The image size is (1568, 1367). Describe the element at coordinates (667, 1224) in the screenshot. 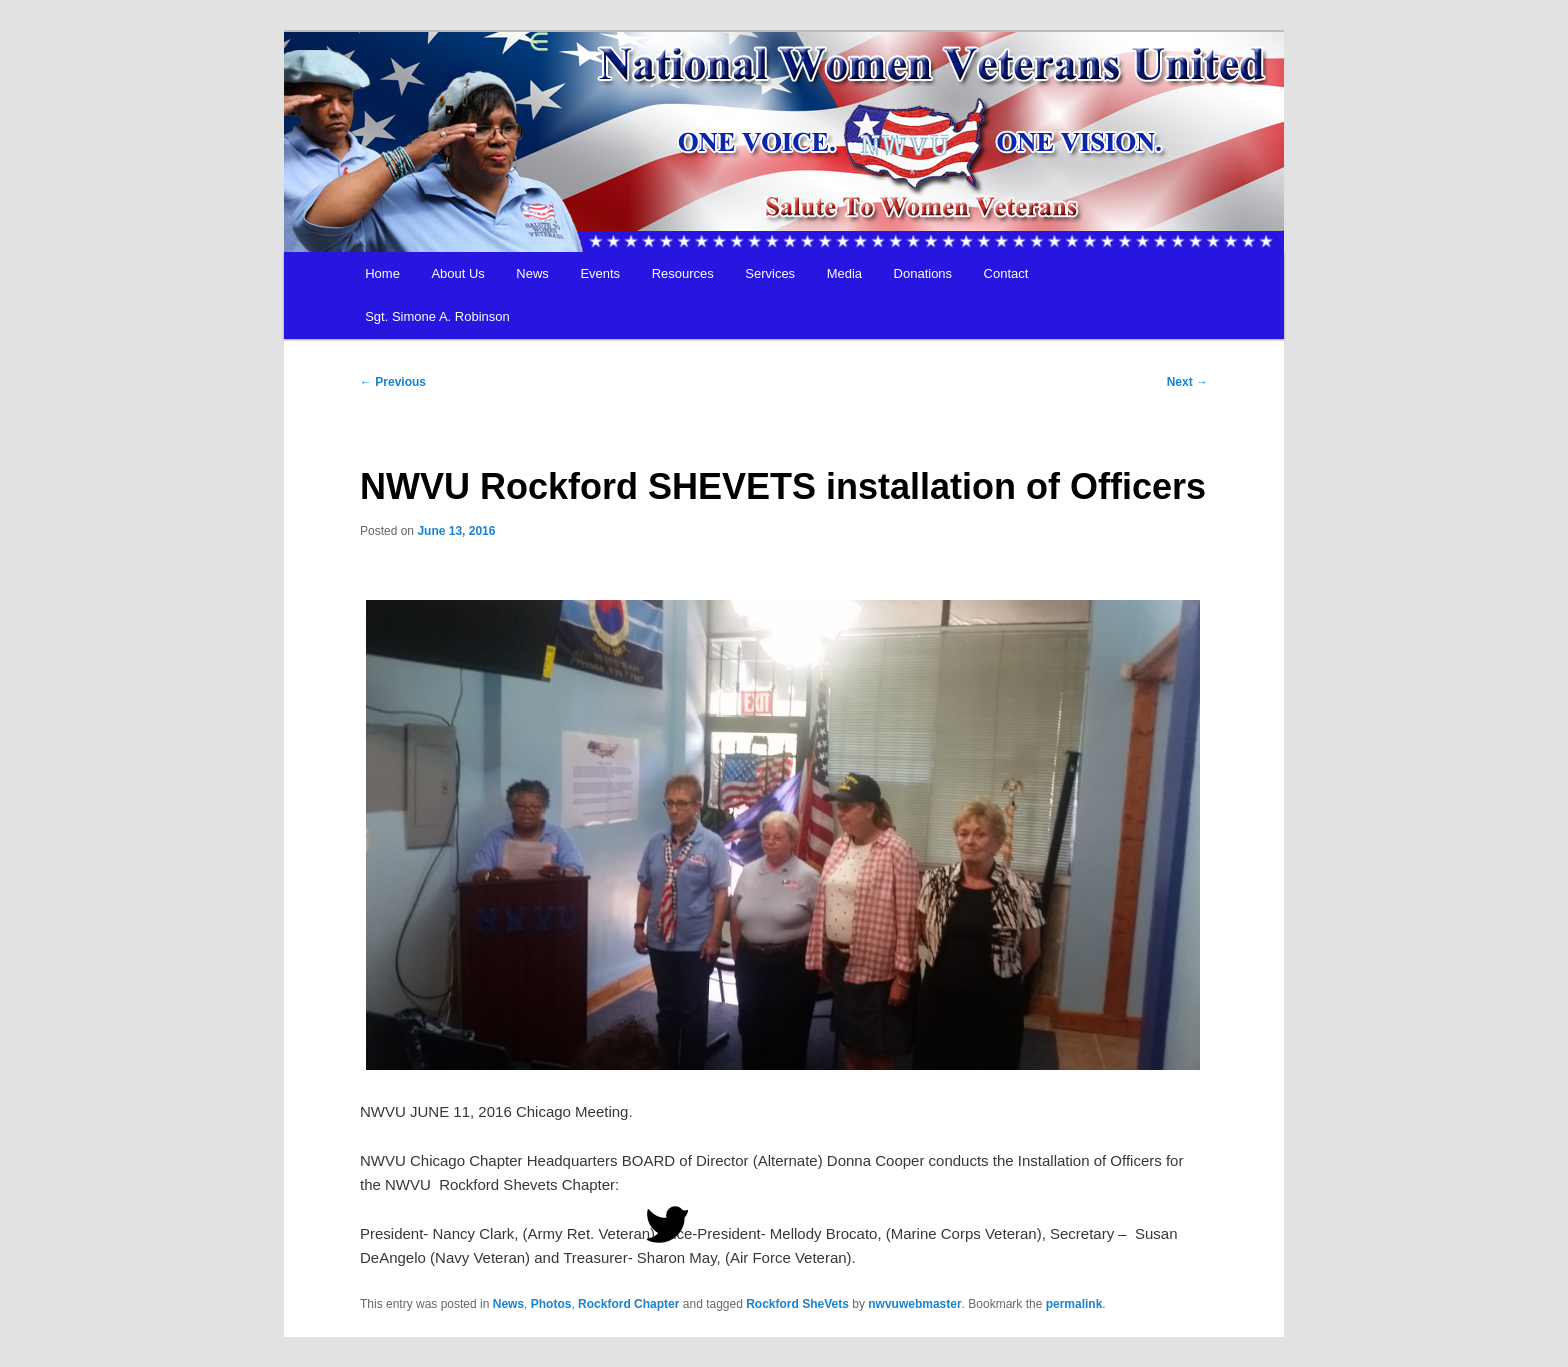

I see `open twitter` at that location.